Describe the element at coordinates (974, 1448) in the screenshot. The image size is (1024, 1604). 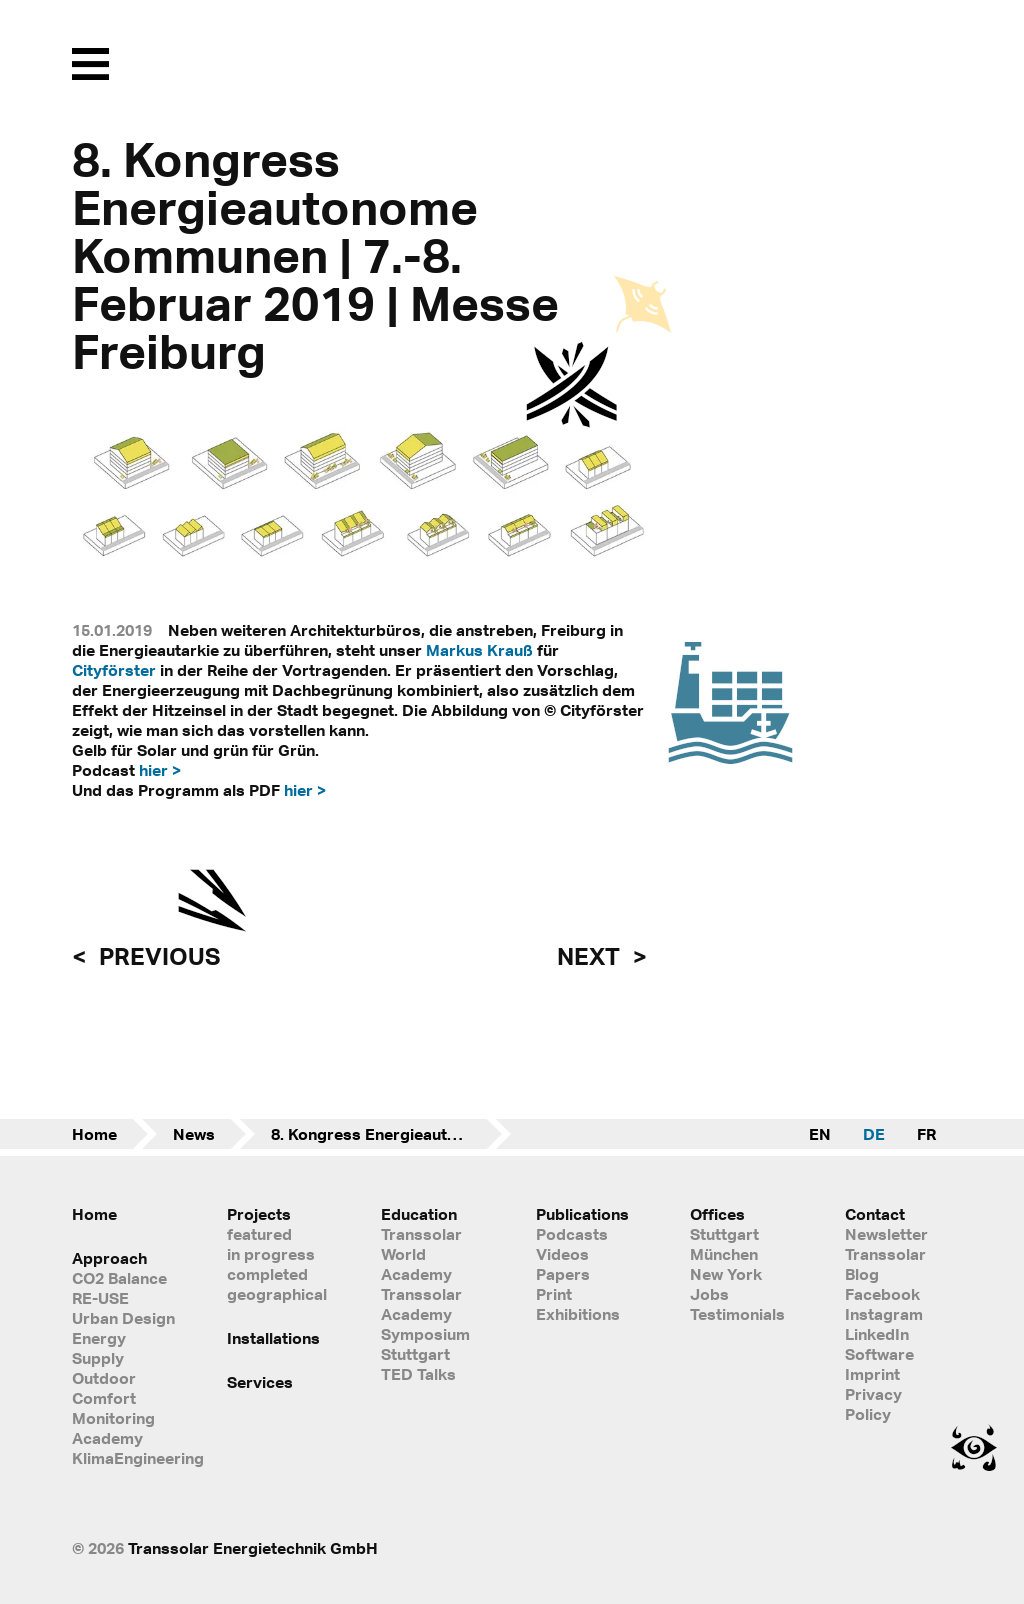
I see `activate fire vision or enhanced sight ability` at that location.